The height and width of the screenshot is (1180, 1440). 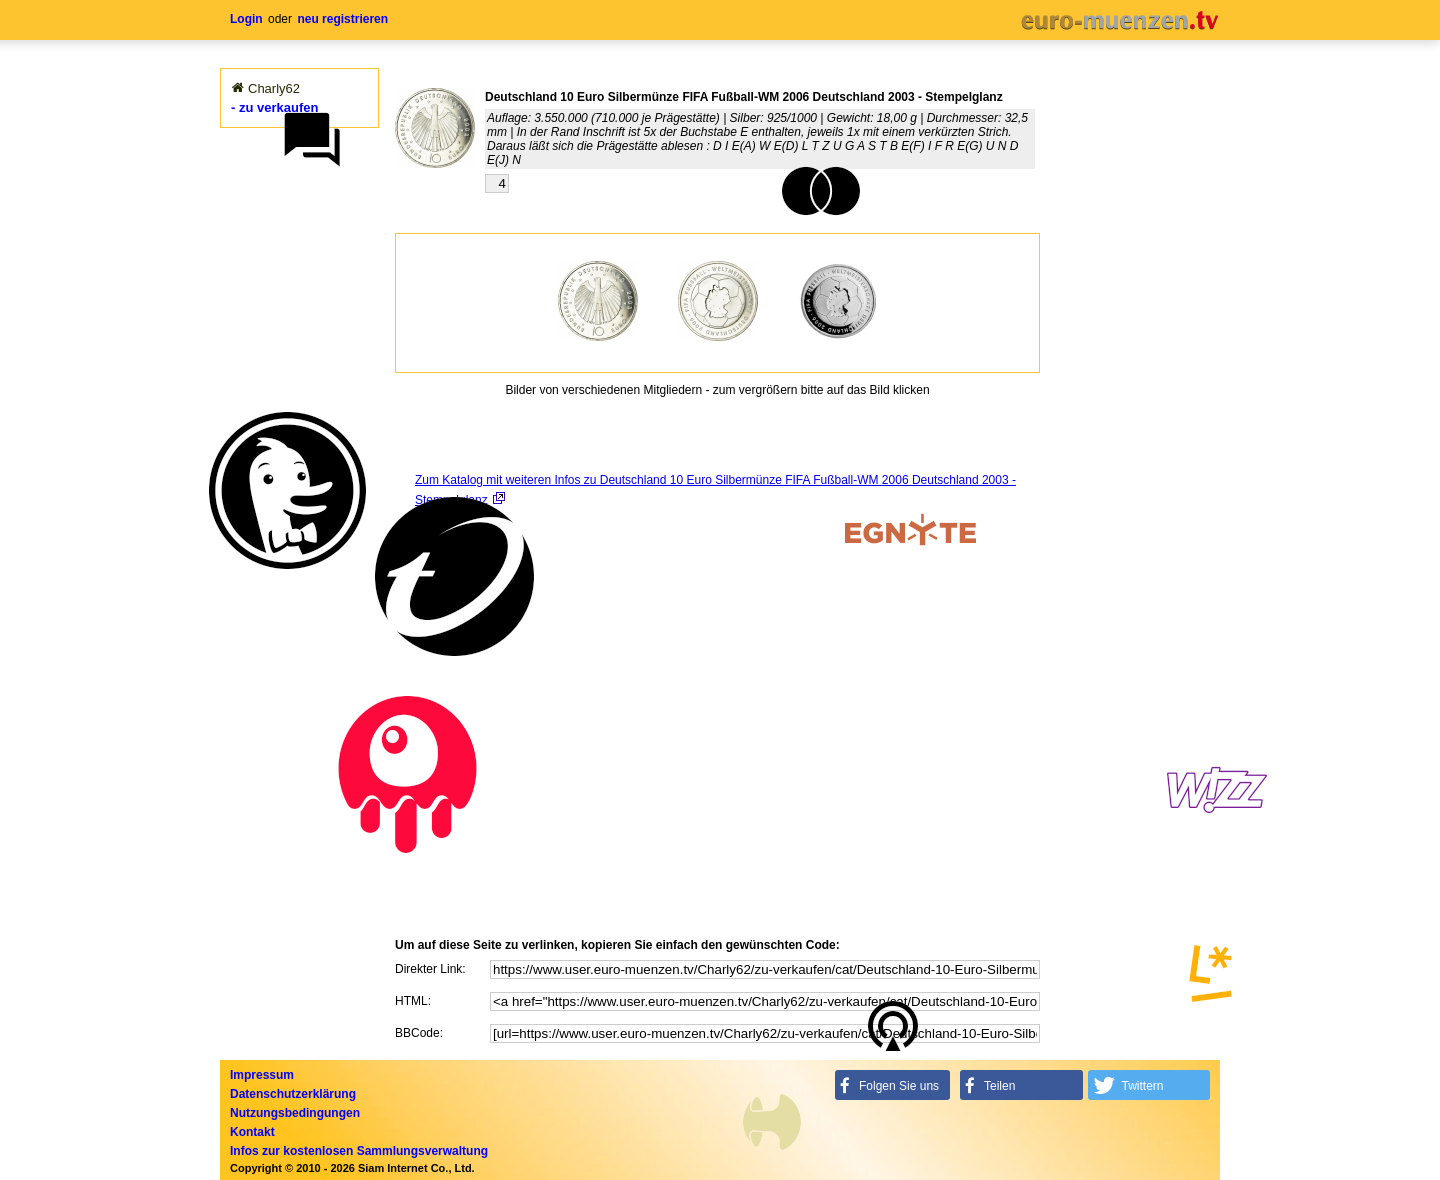 I want to click on visit the Wizz Air website or app, so click(x=1217, y=790).